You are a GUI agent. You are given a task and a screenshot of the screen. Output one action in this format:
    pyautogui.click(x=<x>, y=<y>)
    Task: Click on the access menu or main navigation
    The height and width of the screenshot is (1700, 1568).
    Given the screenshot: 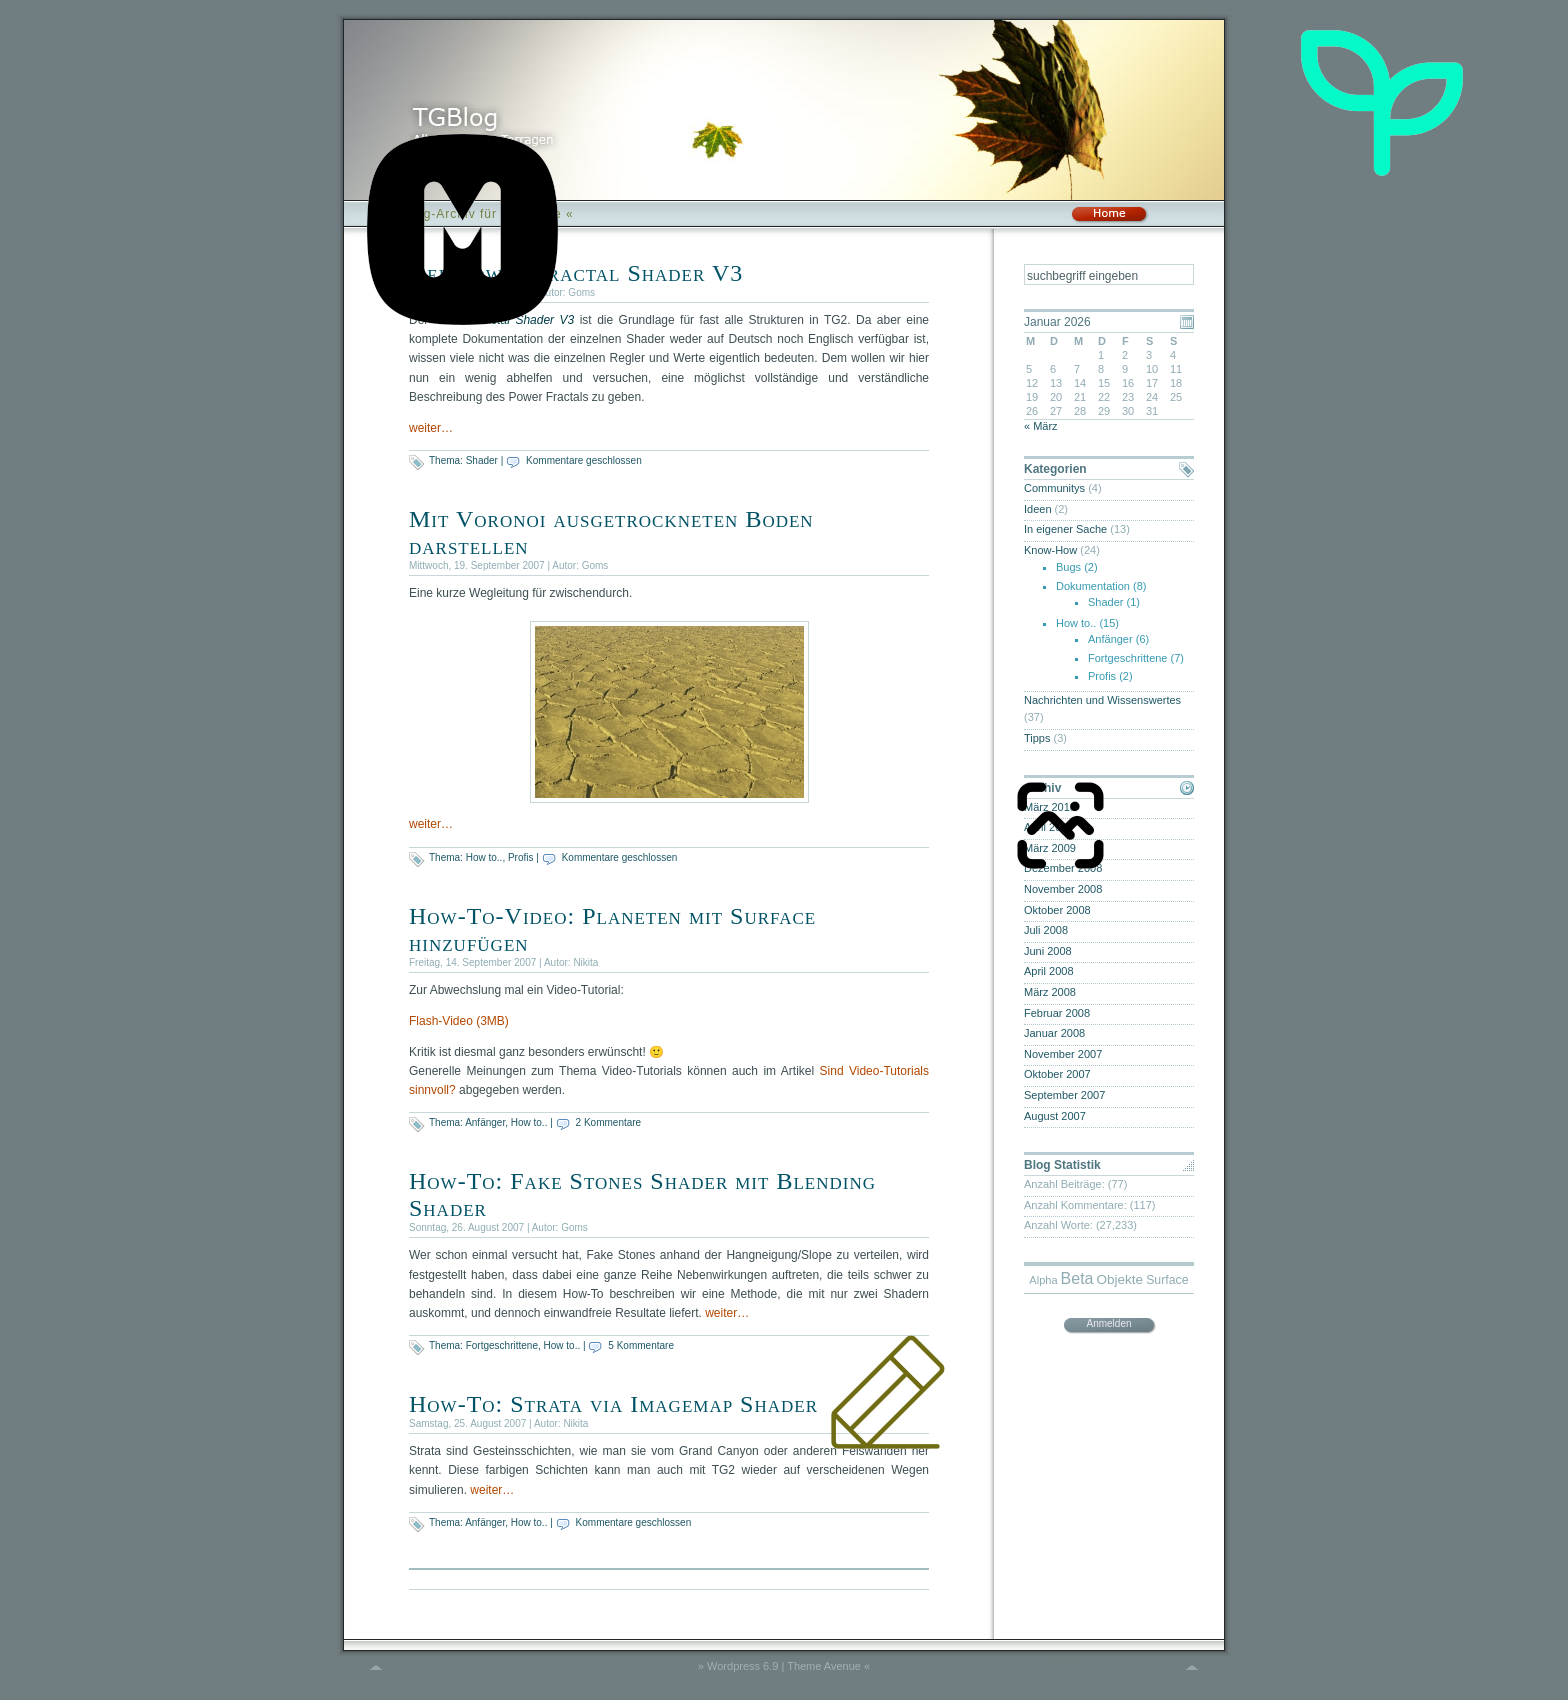 What is the action you would take?
    pyautogui.click(x=462, y=229)
    